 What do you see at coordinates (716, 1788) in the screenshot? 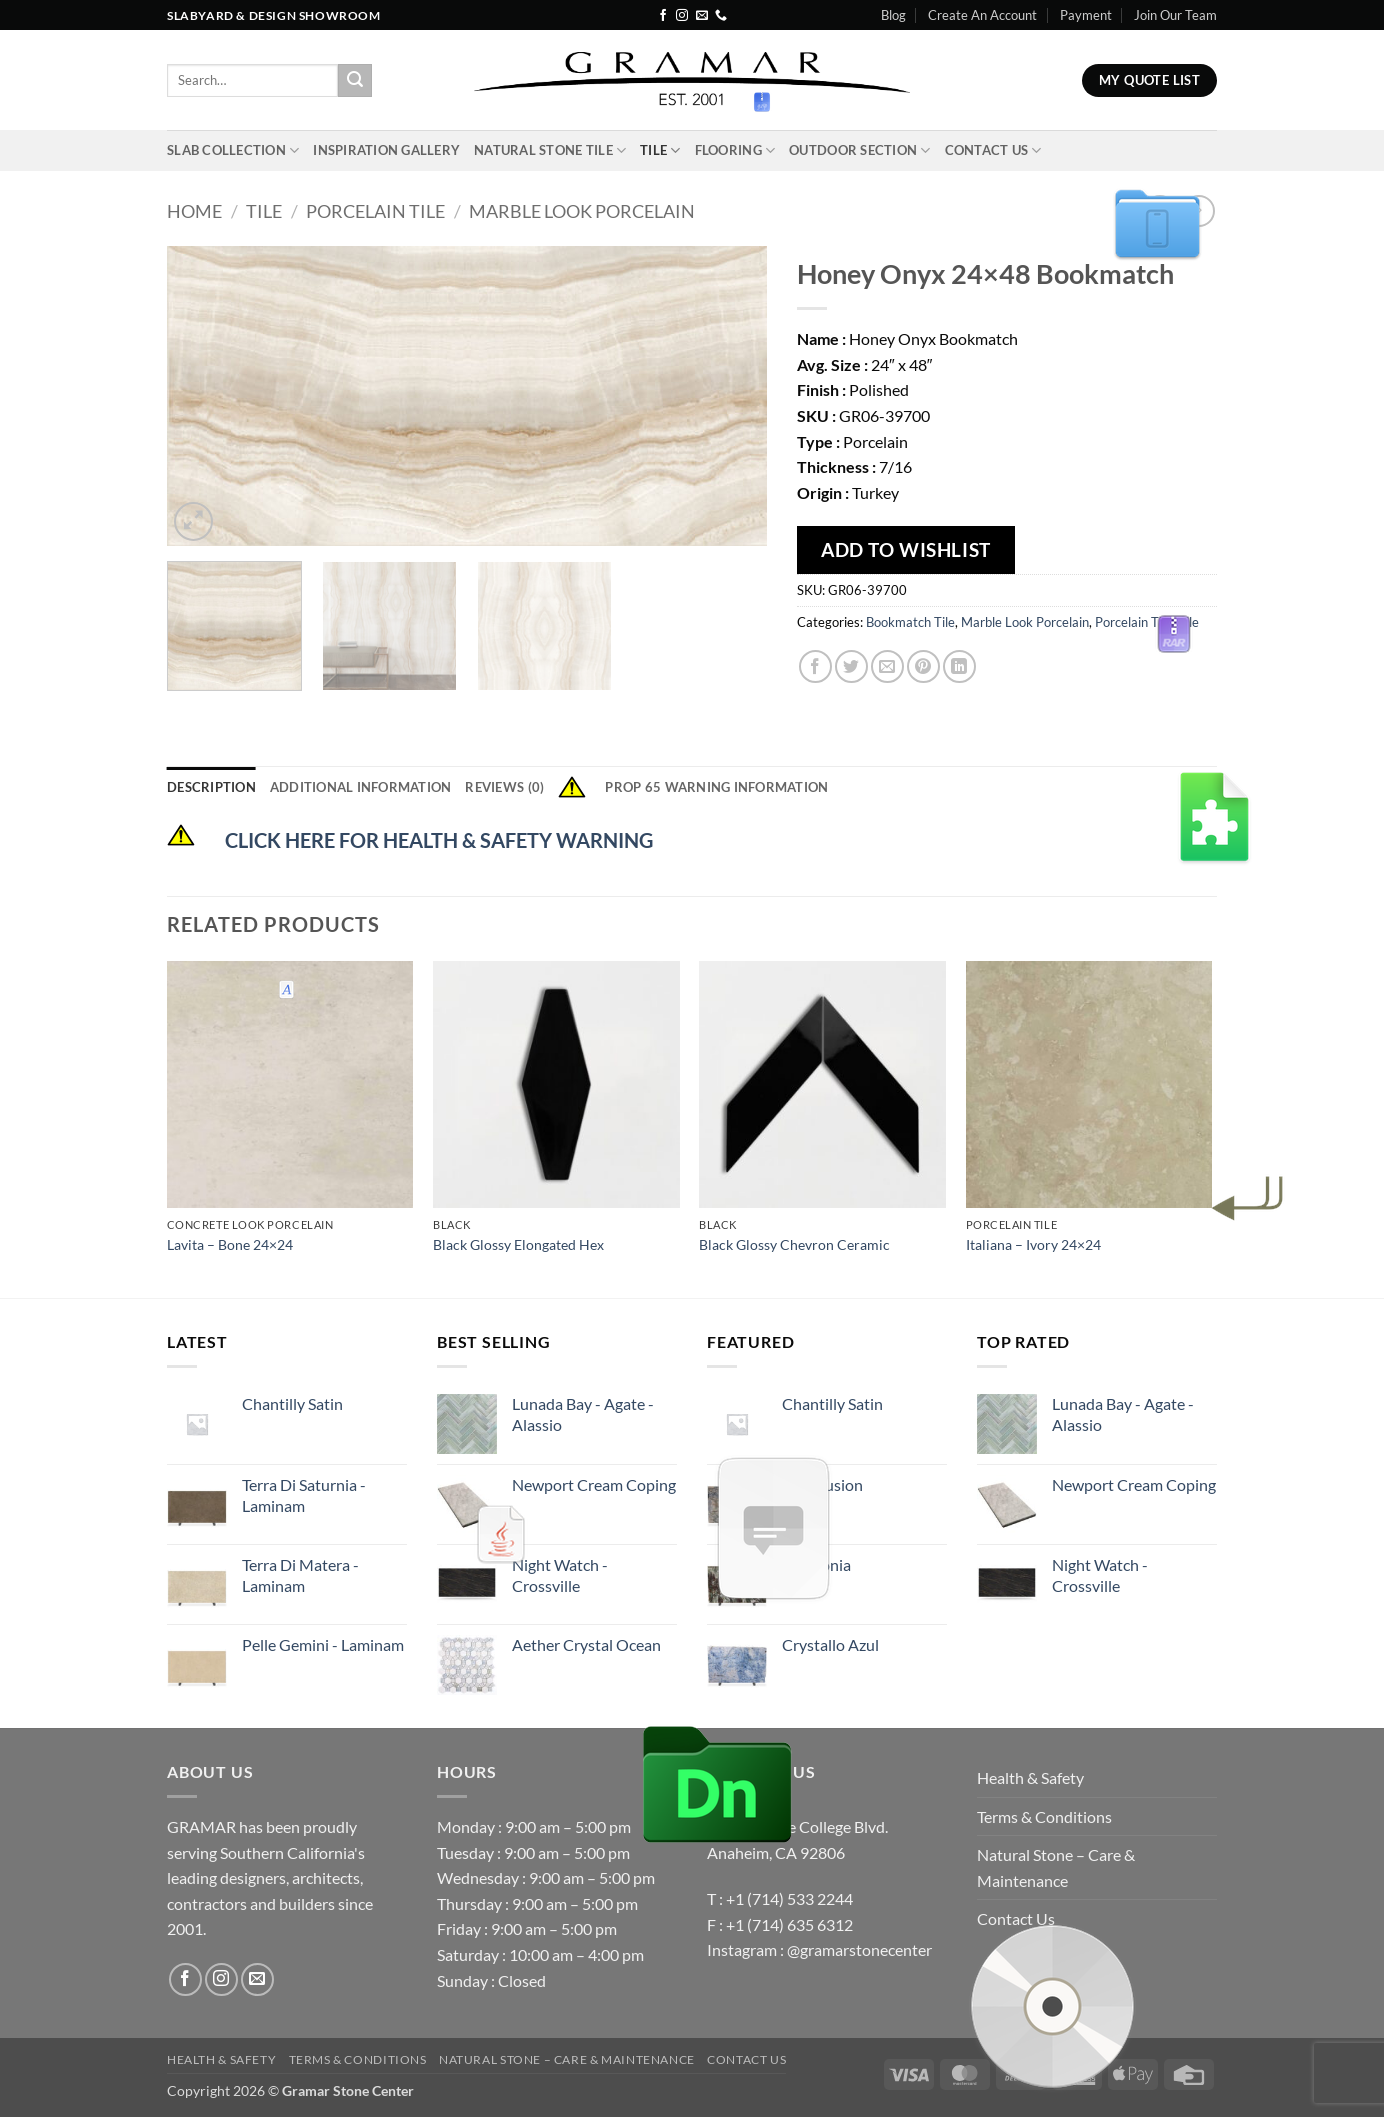
I see `open folder containing Adobe Dimension project files` at bounding box center [716, 1788].